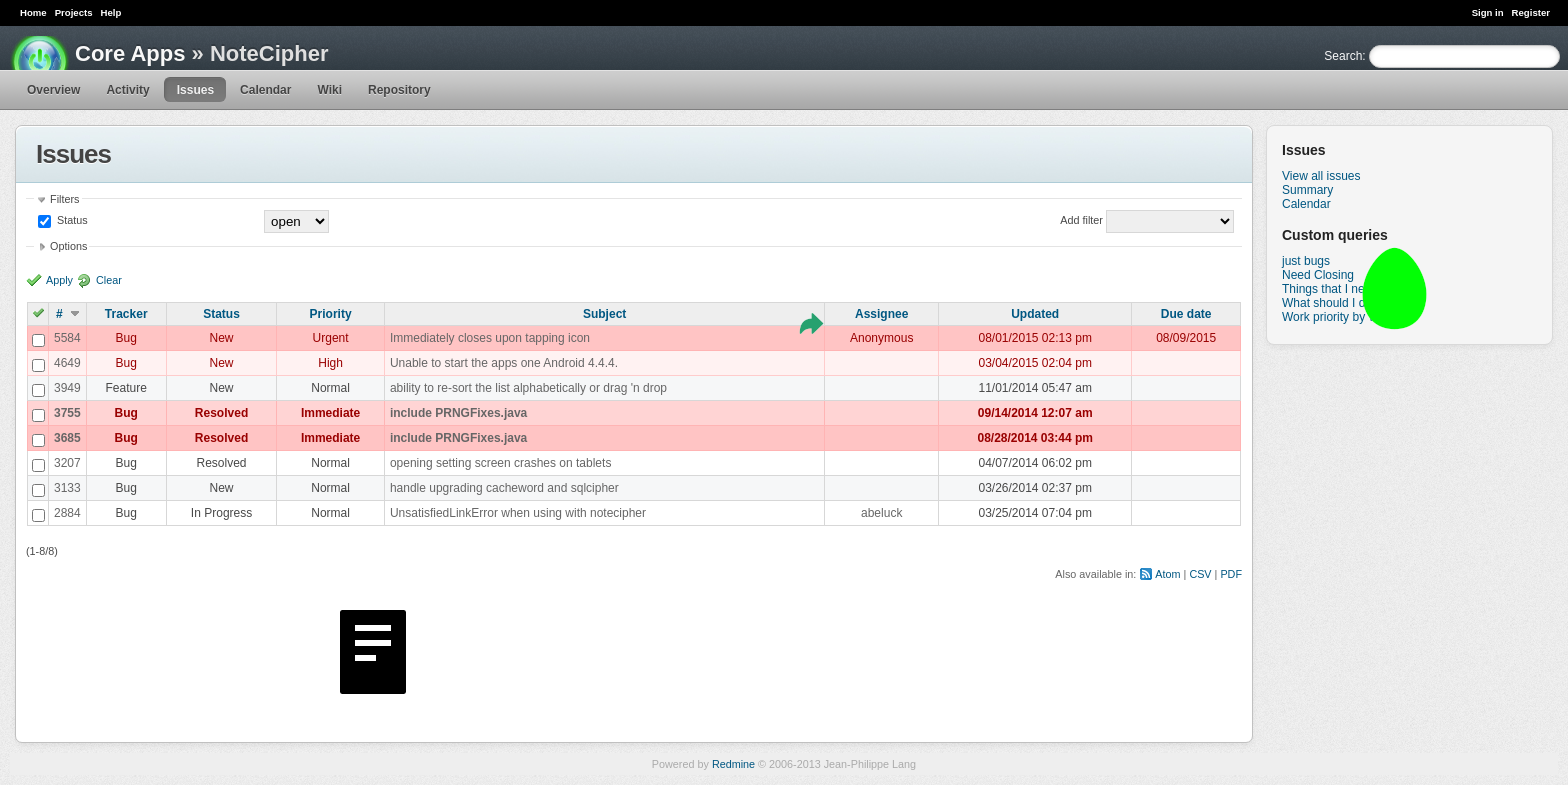 The width and height of the screenshot is (1568, 785). I want to click on share or forward content, so click(811, 323).